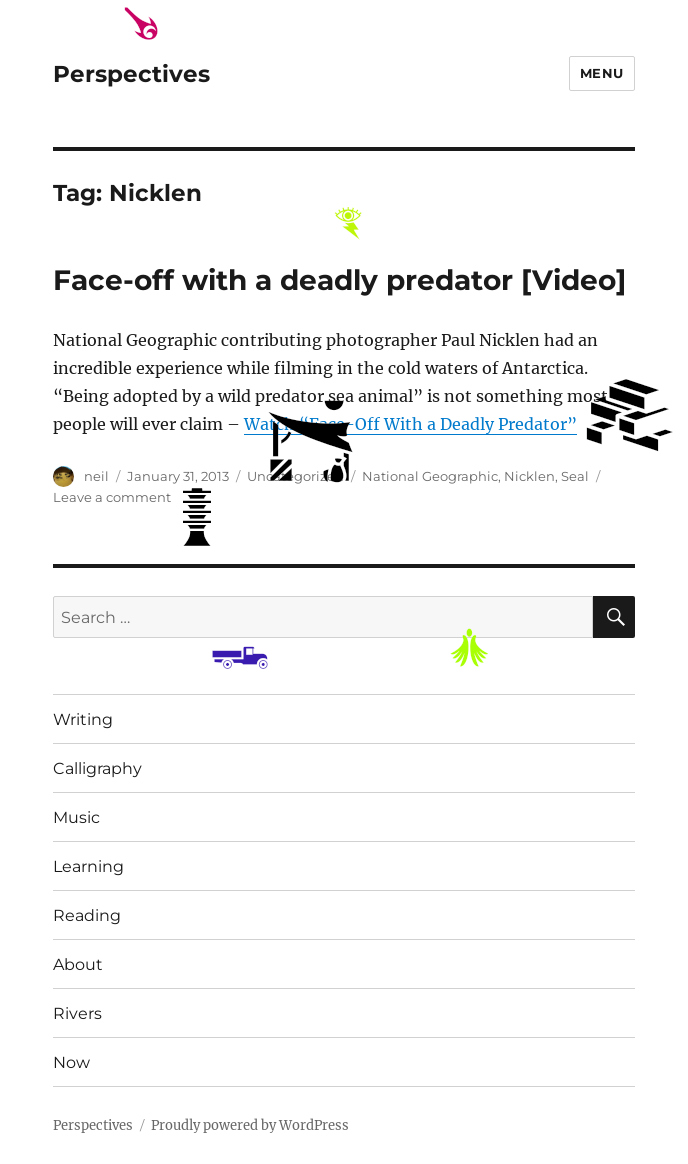 The width and height of the screenshot is (688, 1164). I want to click on equip a wing cloak or cape item, so click(469, 647).